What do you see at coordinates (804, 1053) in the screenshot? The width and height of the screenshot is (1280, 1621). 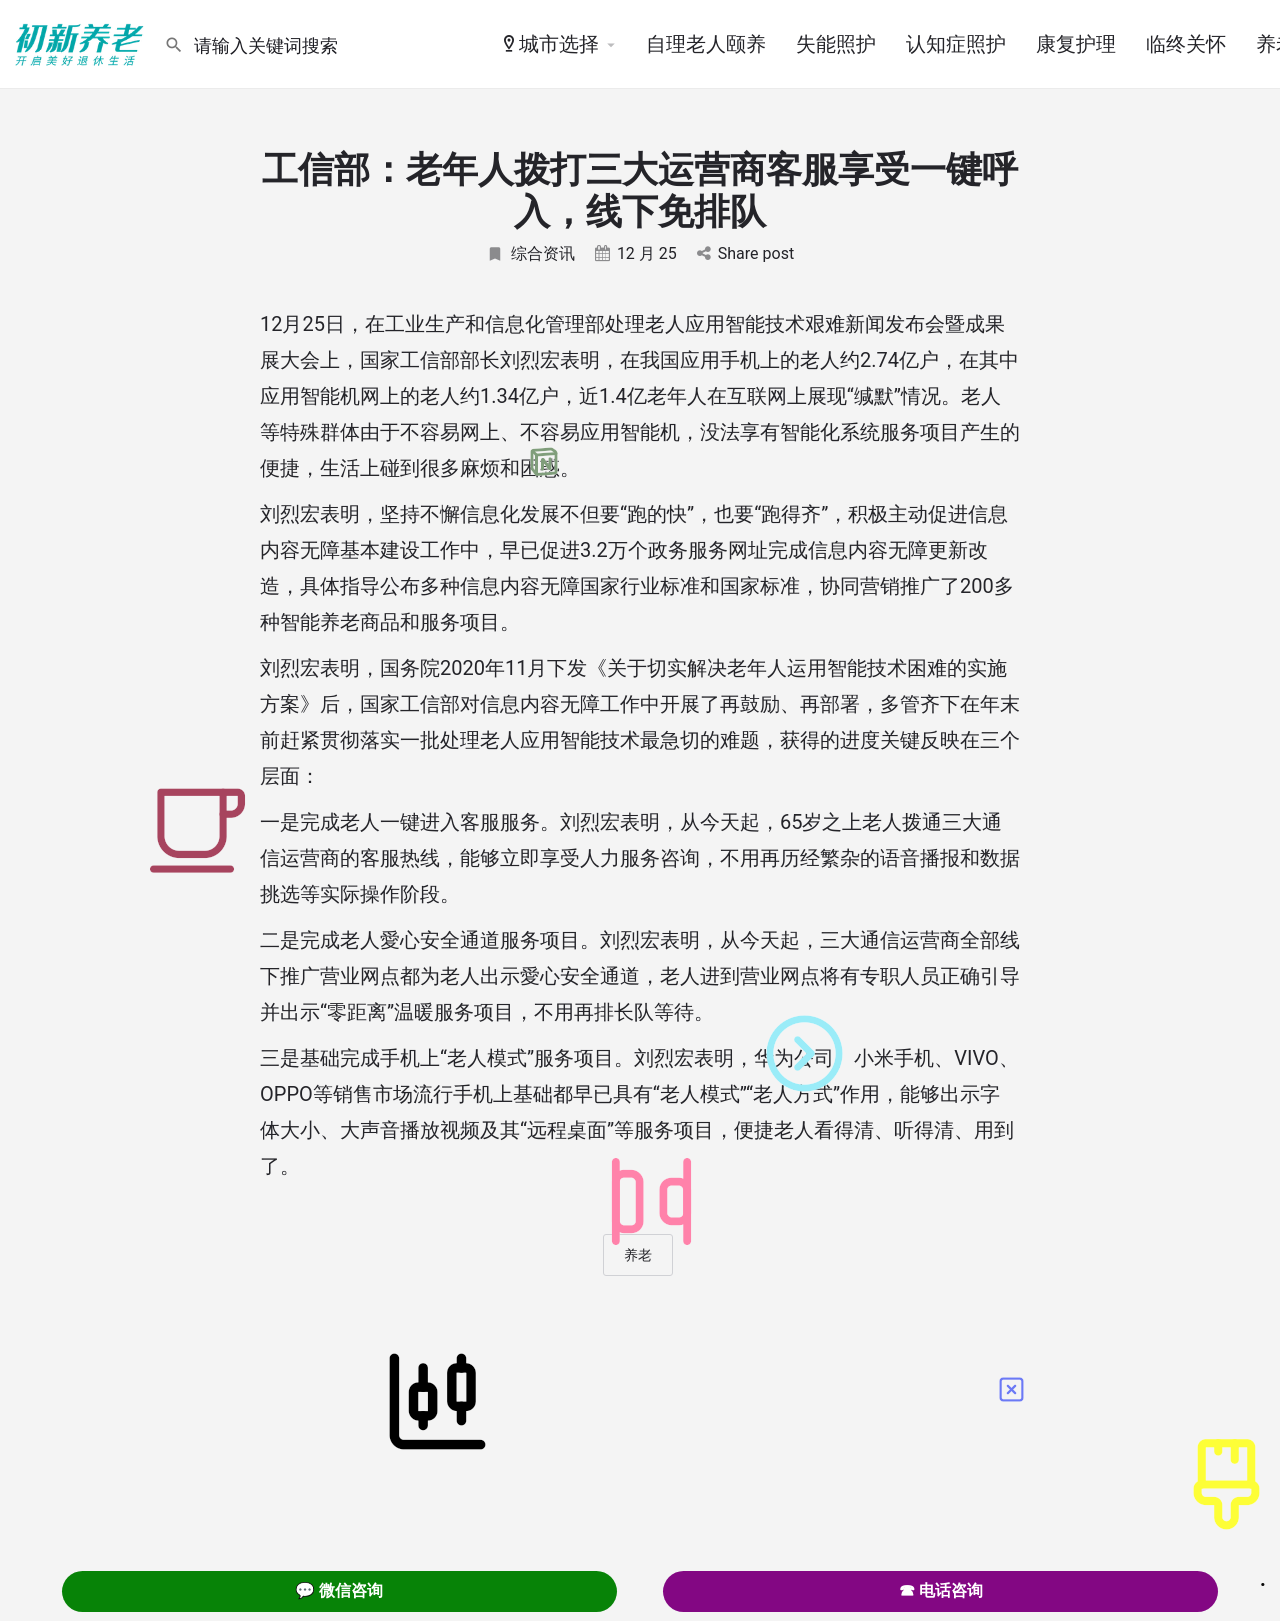 I see `go to next item or page` at bounding box center [804, 1053].